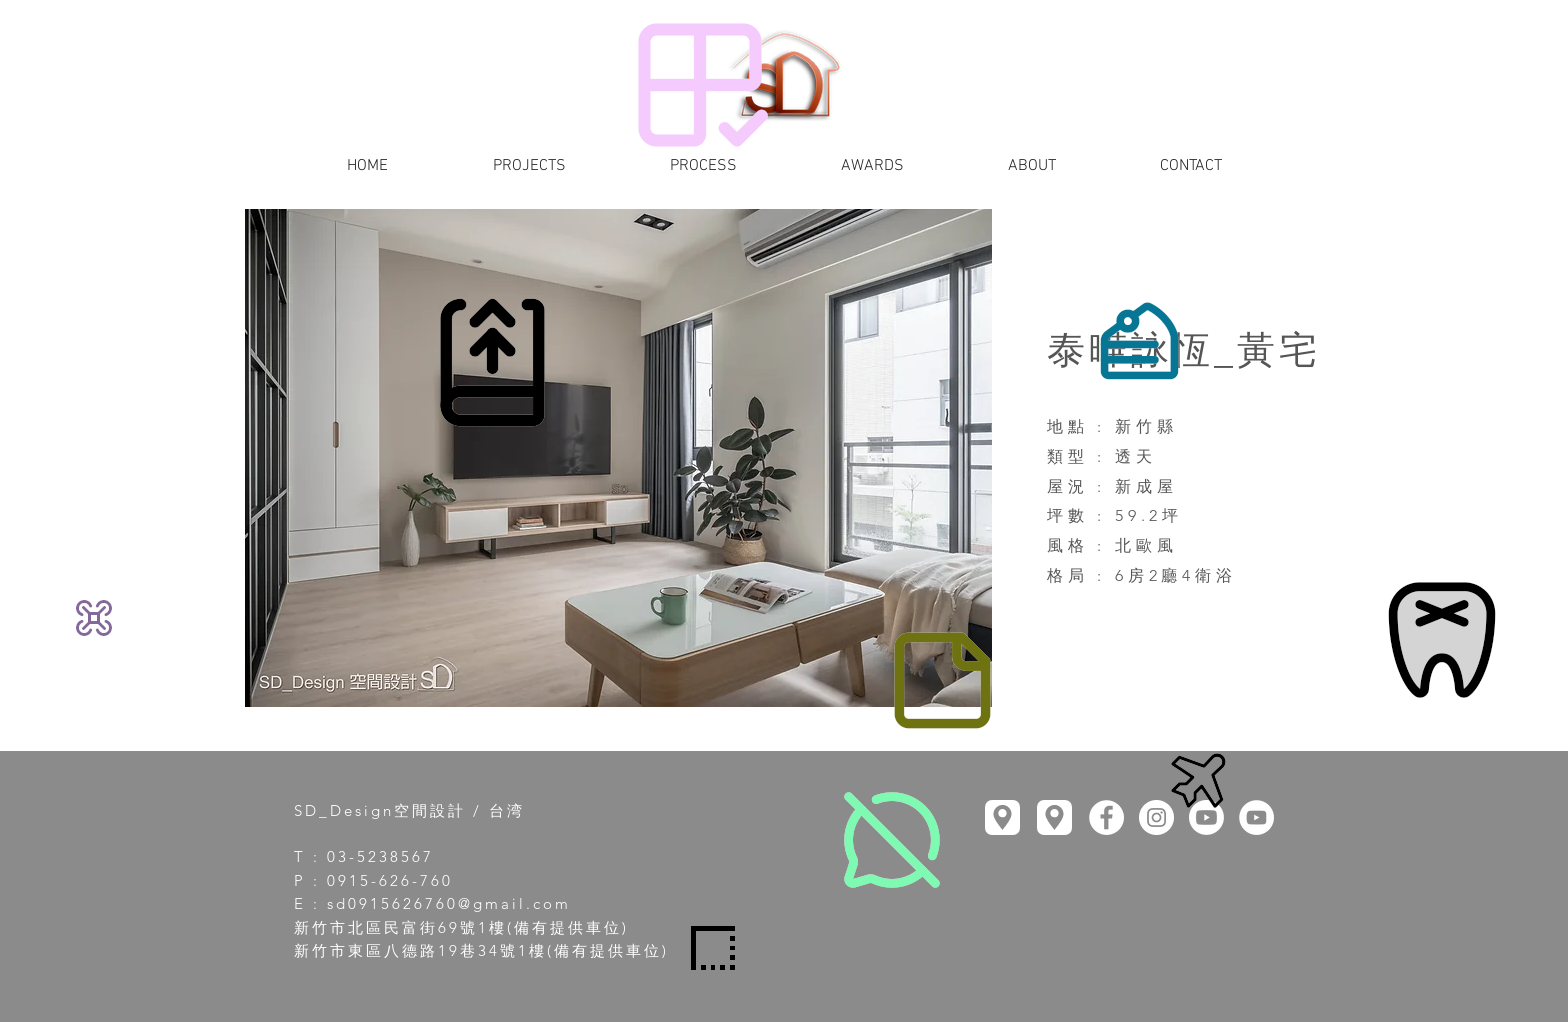 Image resolution: width=1568 pixels, height=1022 pixels. Describe the element at coordinates (892, 840) in the screenshot. I see `mute or disable chat notifications` at that location.